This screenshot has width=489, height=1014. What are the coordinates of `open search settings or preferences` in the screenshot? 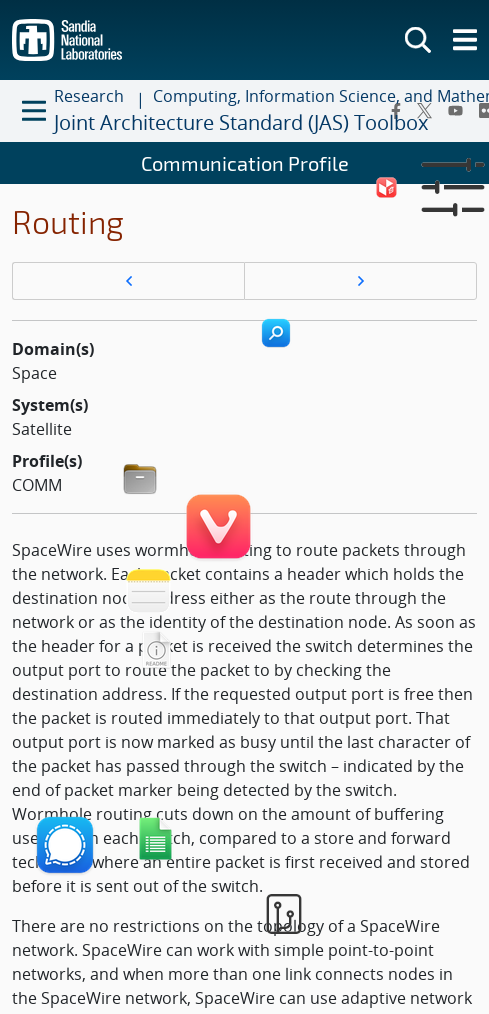 It's located at (276, 333).